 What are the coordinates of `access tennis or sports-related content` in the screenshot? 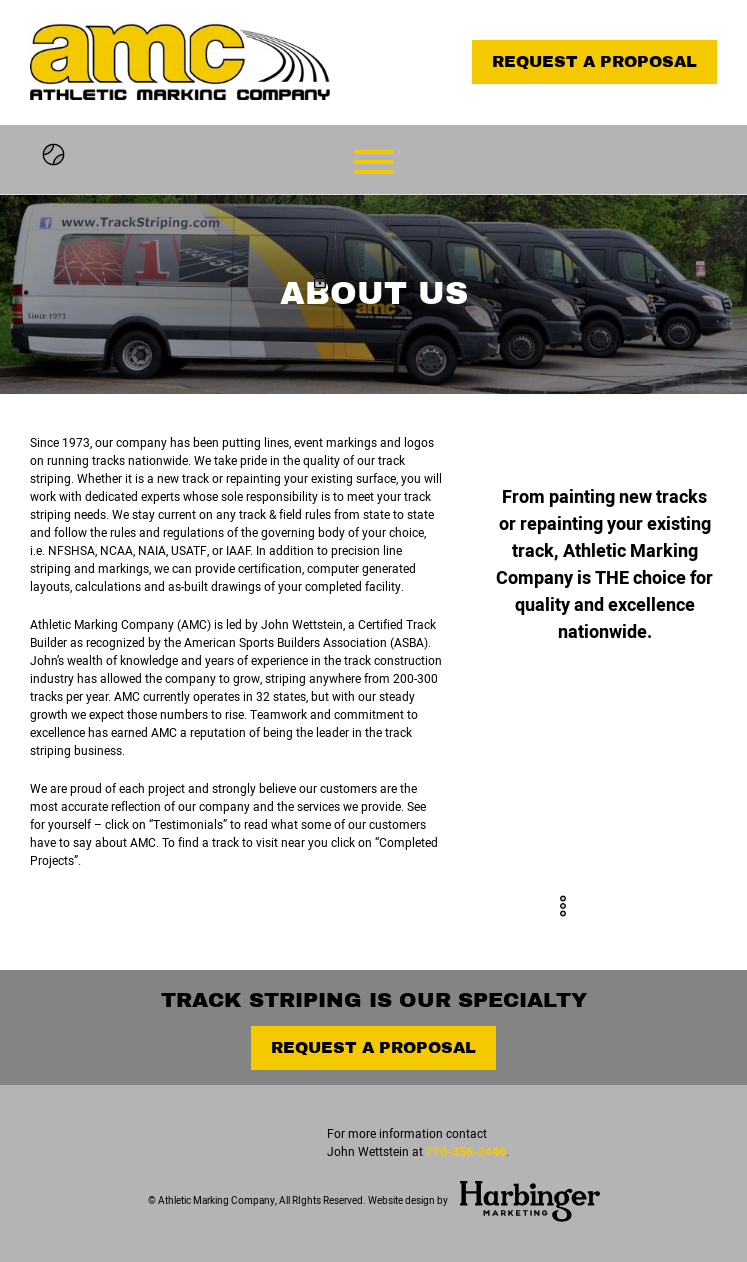 It's located at (53, 154).